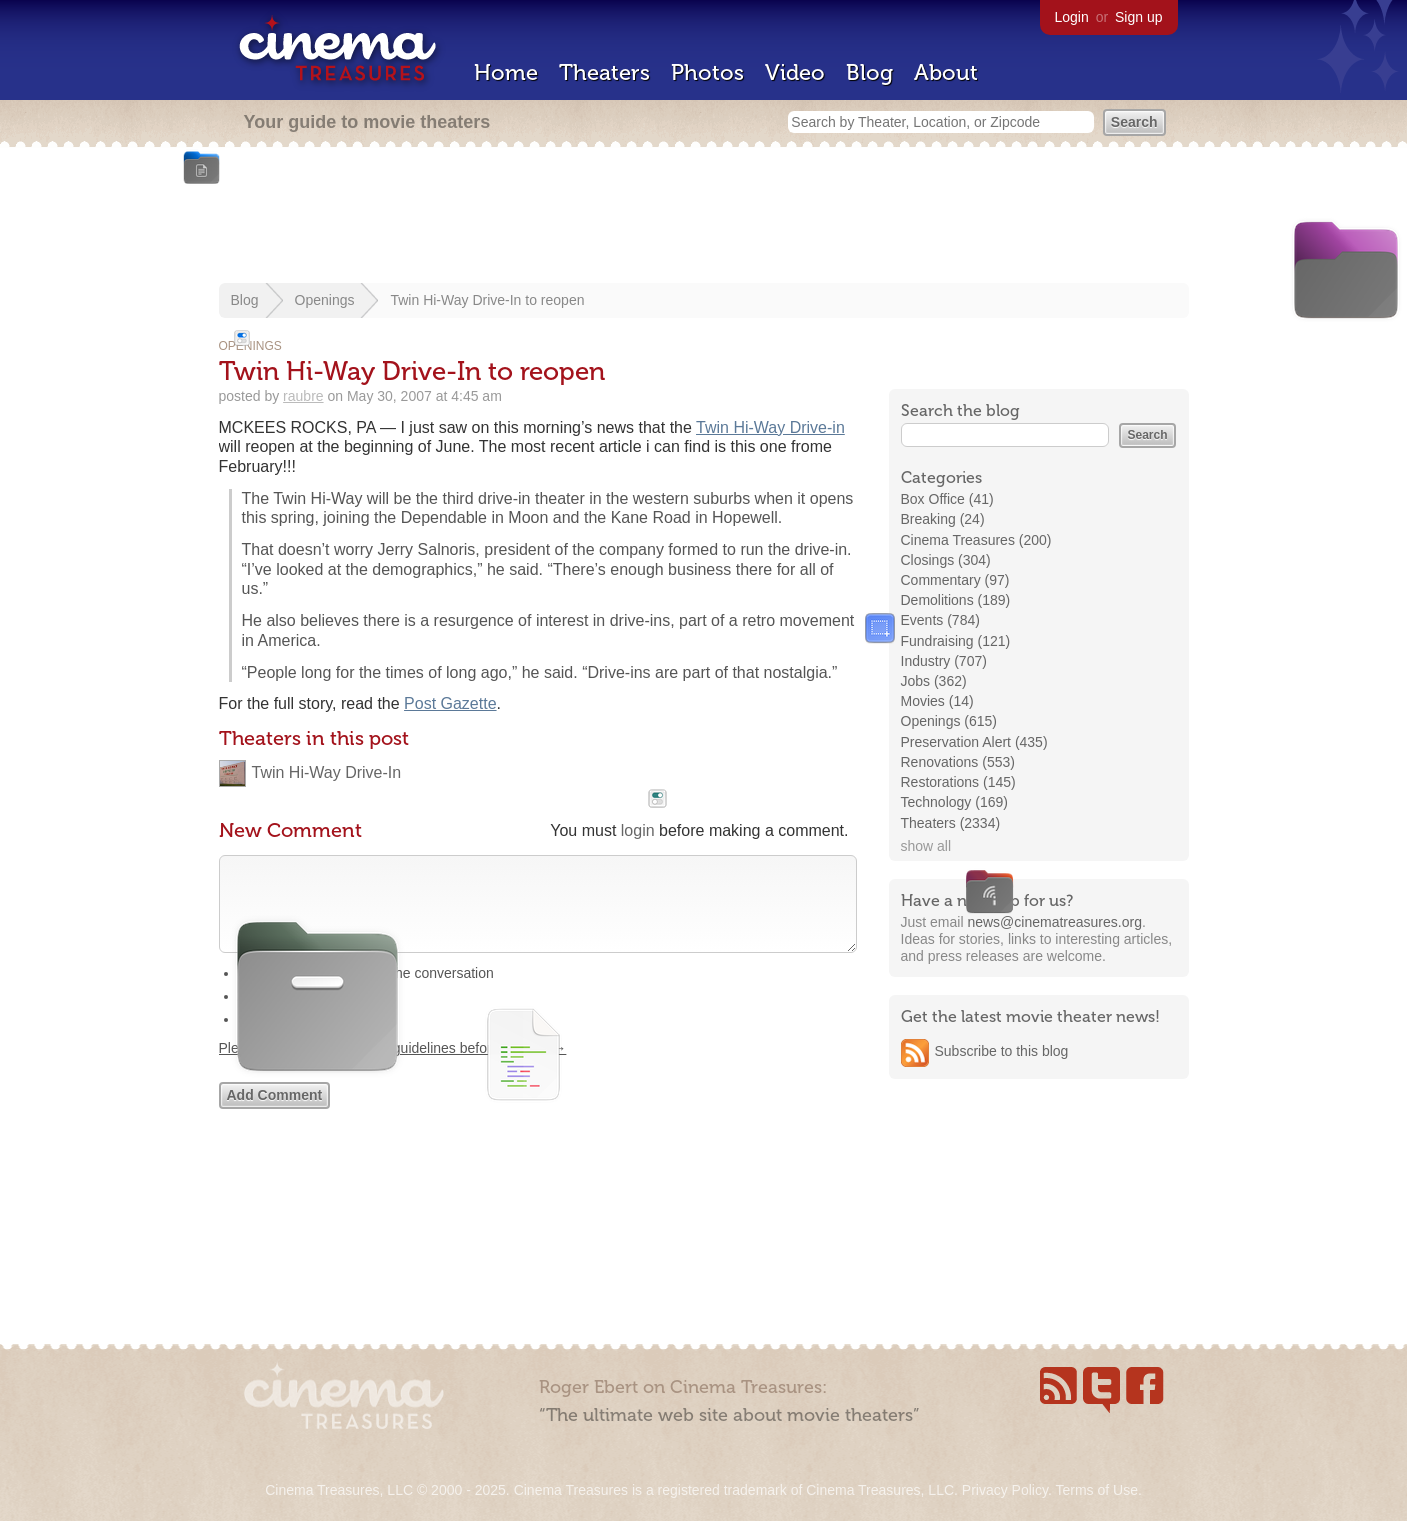 This screenshot has height=1521, width=1407. Describe the element at coordinates (989, 891) in the screenshot. I see `open insync cloud sync folder` at that location.